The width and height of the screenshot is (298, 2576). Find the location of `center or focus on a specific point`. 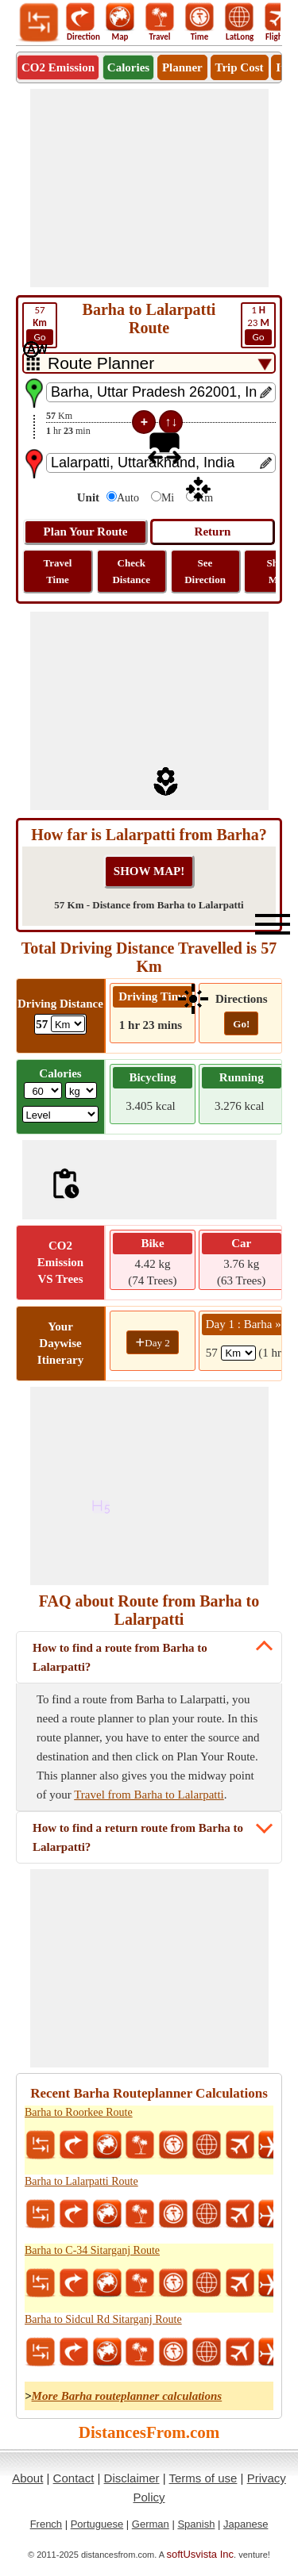

center or focus on a specific point is located at coordinates (198, 489).